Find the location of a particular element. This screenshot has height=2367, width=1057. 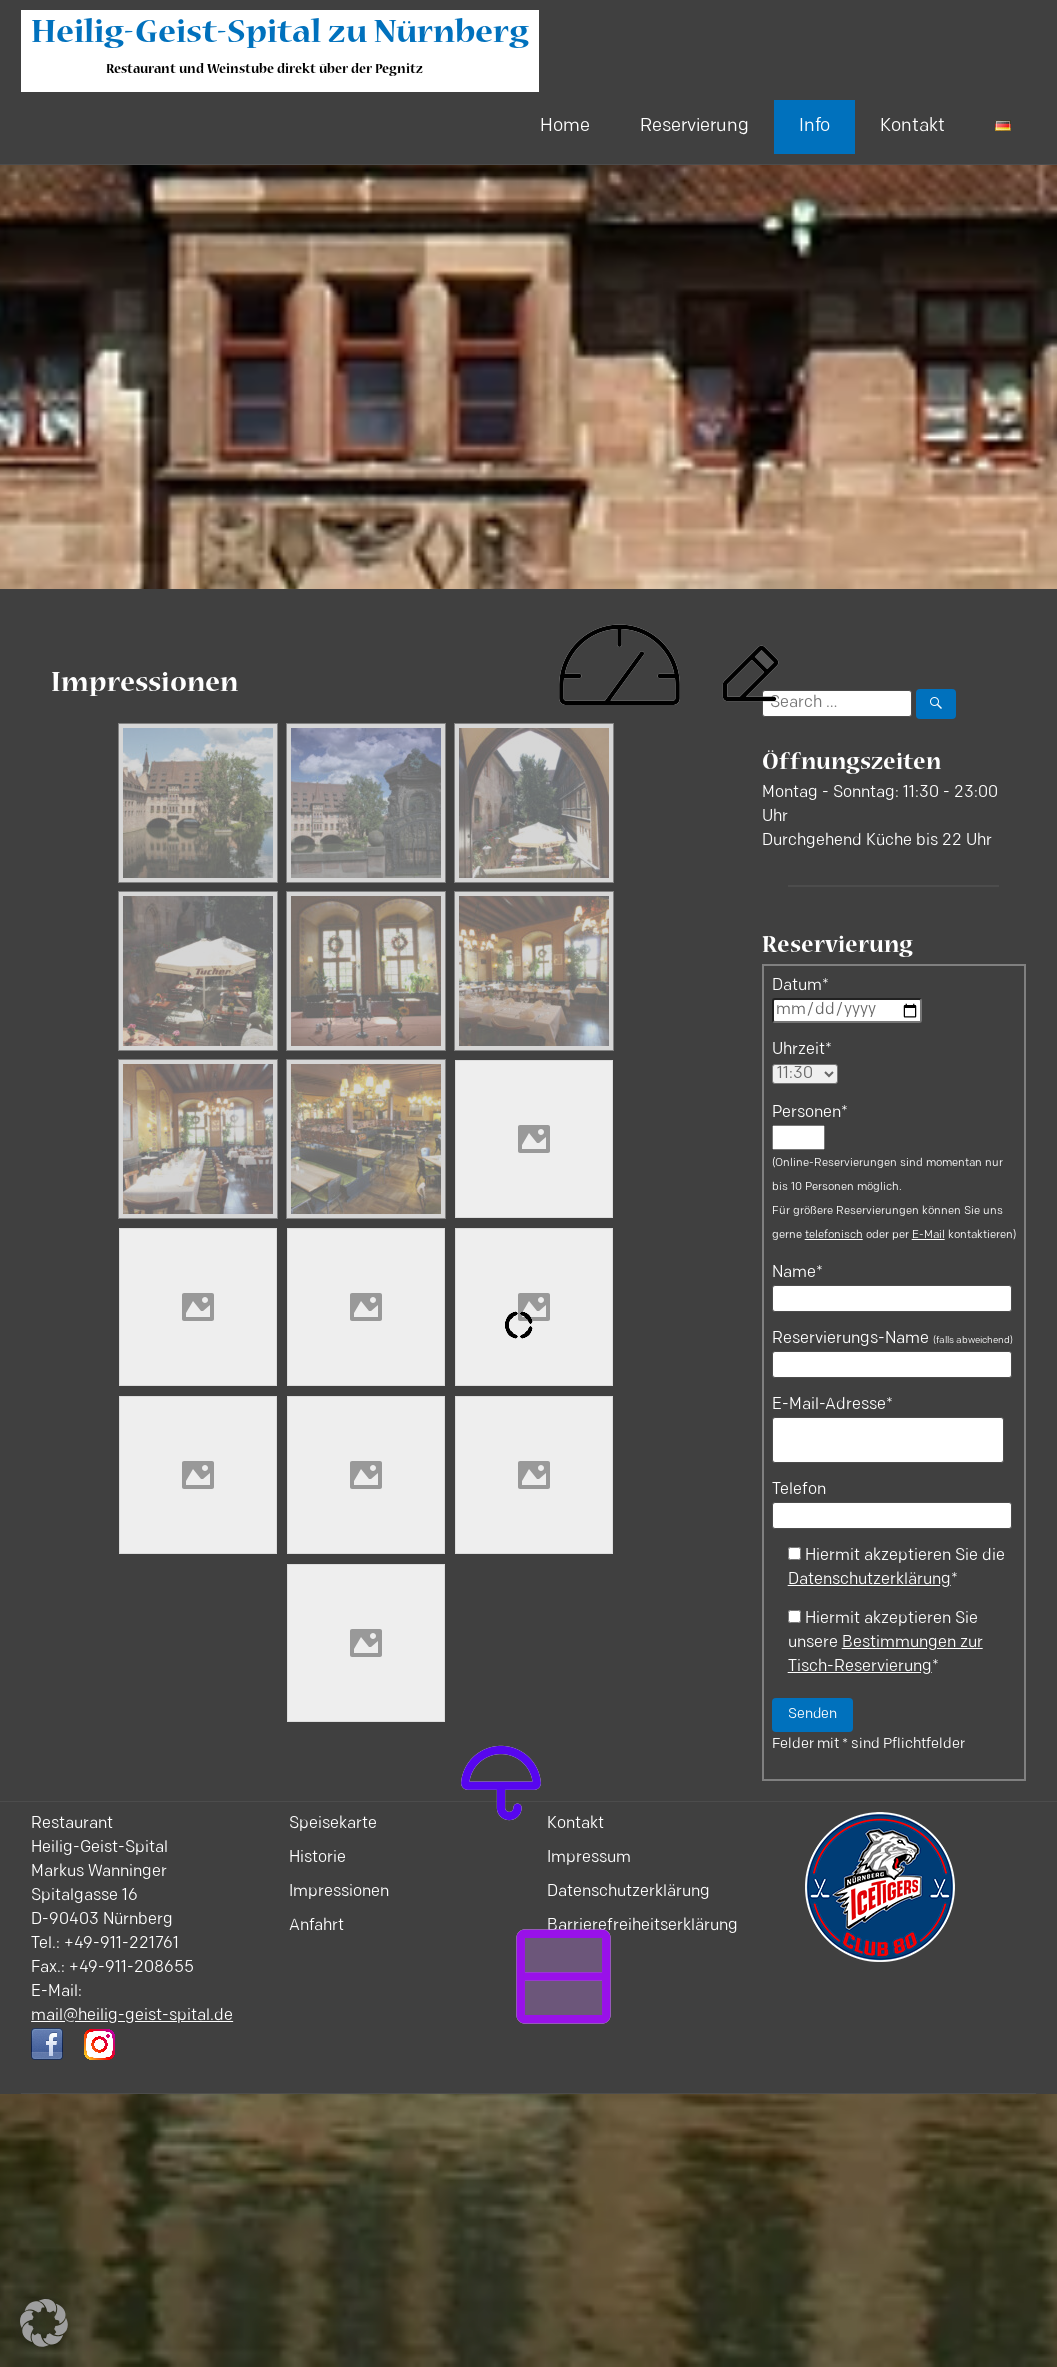

split view into top and bottom panels is located at coordinates (563, 1976).